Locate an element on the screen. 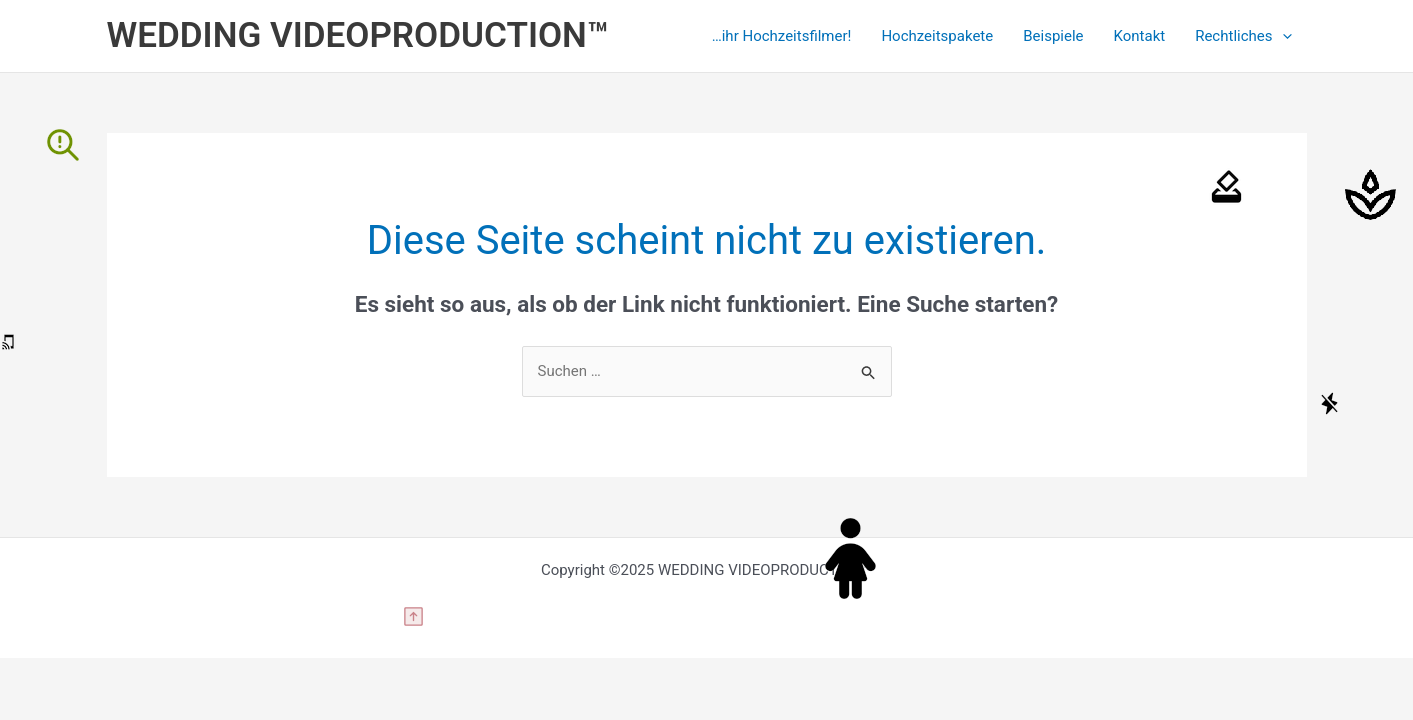 The width and height of the screenshot is (1413, 720). indicates child or kid-friendly content is located at coordinates (850, 558).